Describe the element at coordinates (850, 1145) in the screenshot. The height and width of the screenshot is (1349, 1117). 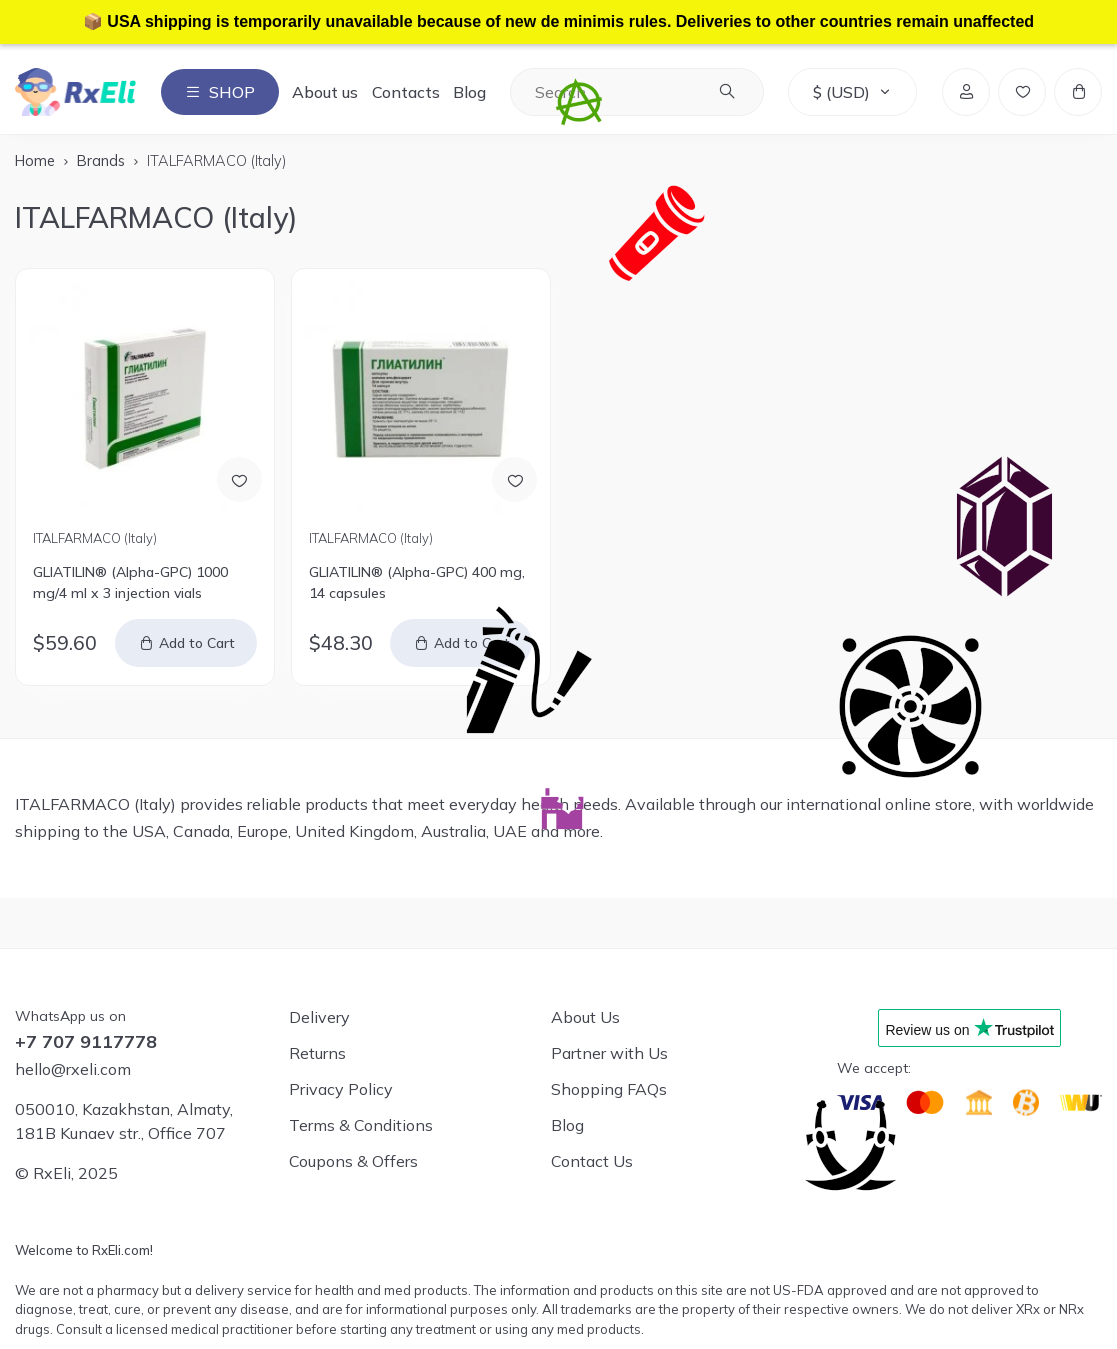
I see `activate whirlwind or spinning attack ability` at that location.